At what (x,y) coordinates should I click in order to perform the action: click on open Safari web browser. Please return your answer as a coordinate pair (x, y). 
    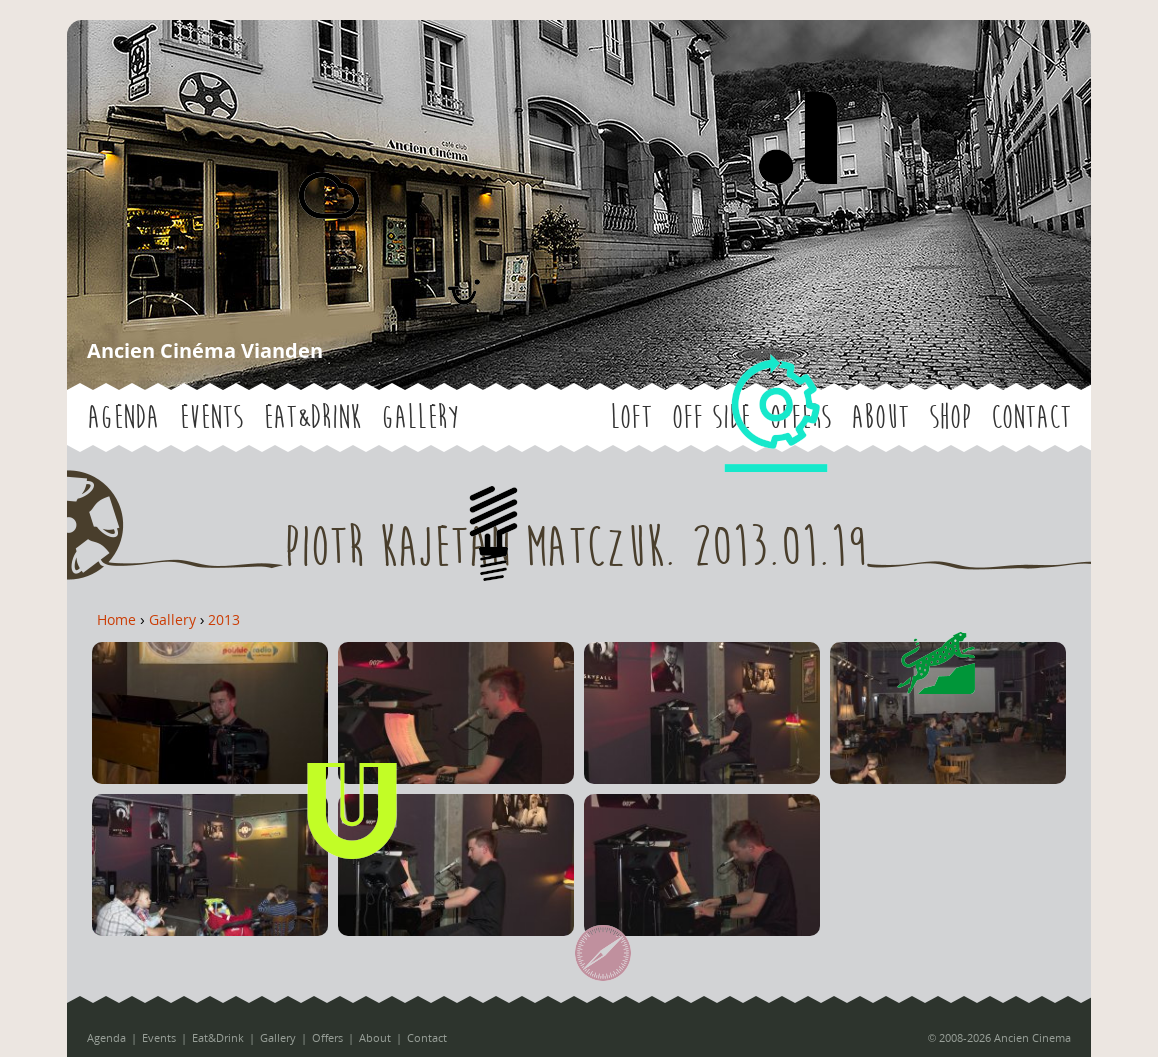
    Looking at the image, I should click on (603, 953).